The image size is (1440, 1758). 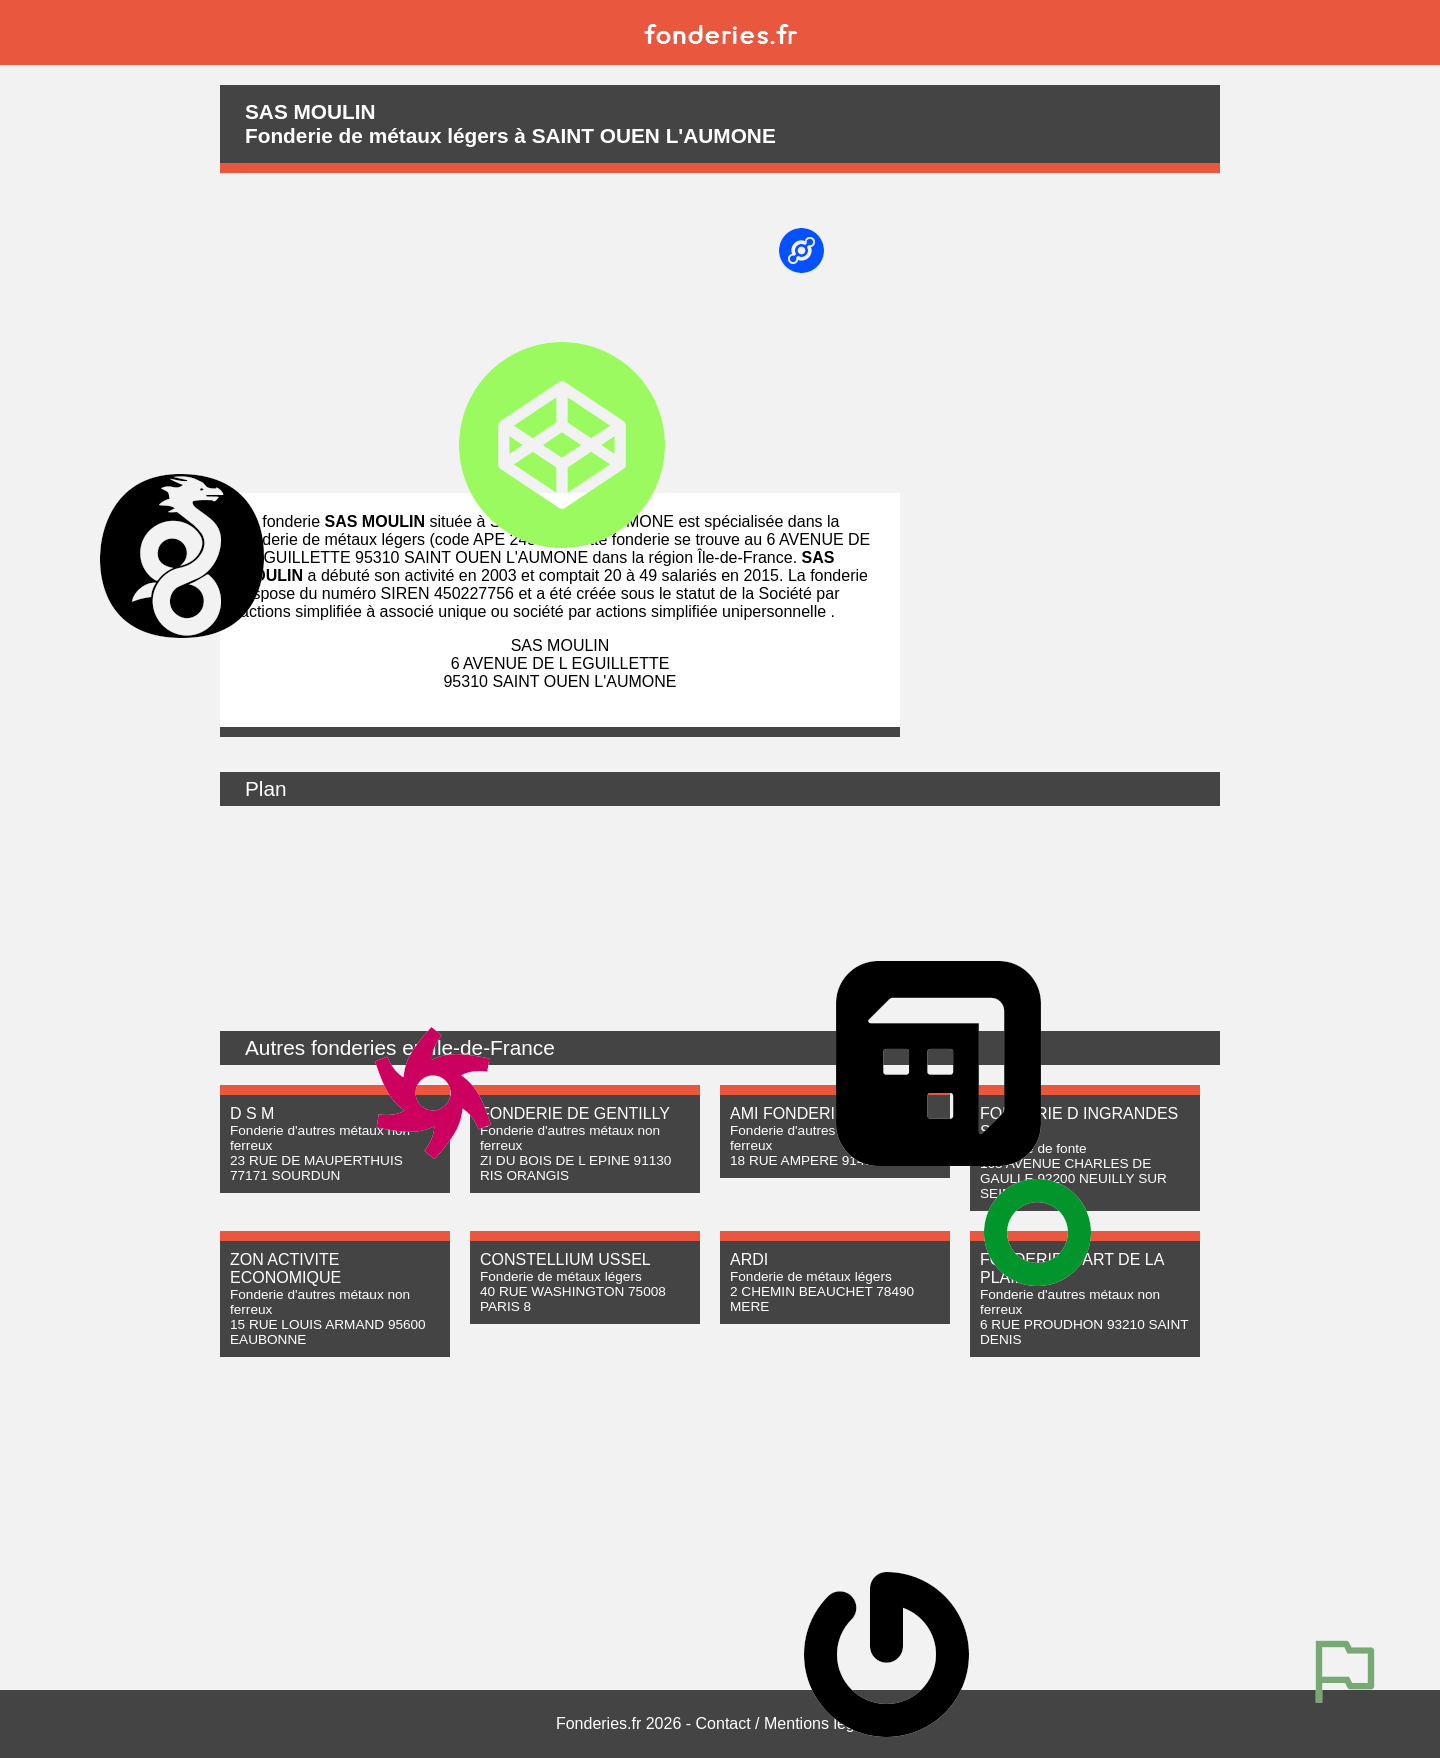 I want to click on open the Helium network app, so click(x=801, y=250).